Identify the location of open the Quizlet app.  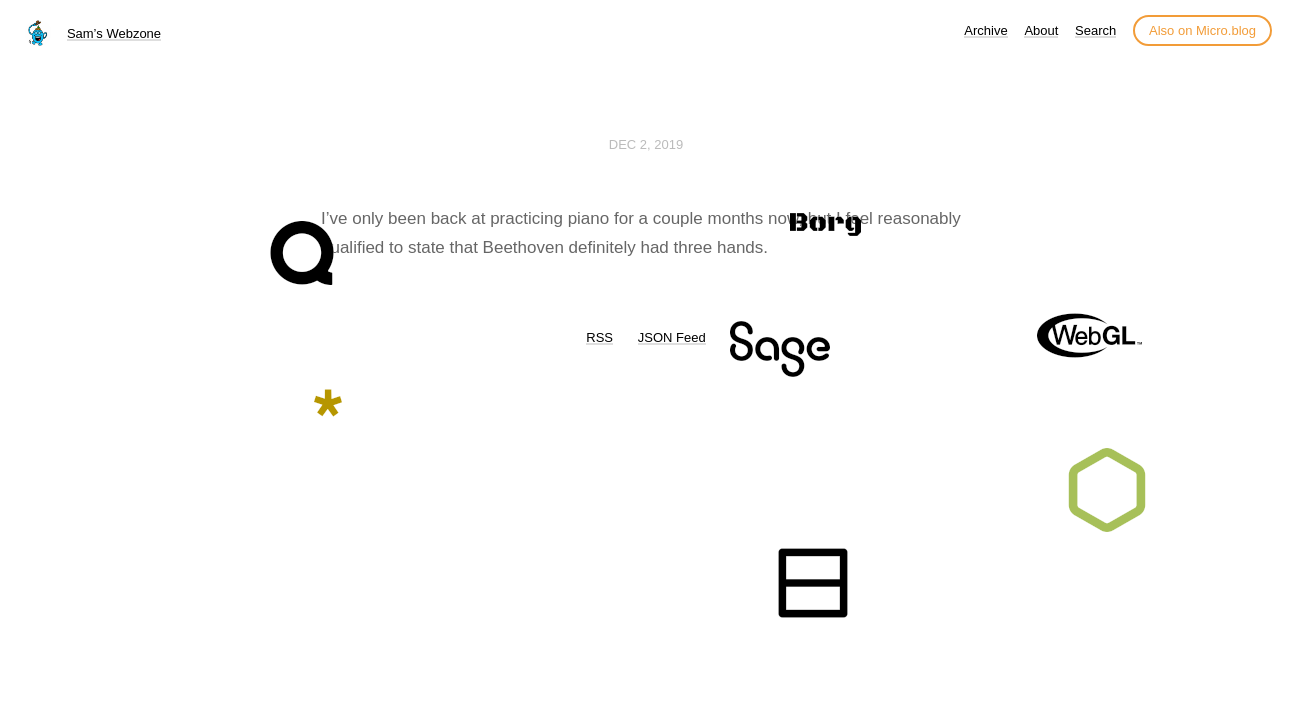
(302, 253).